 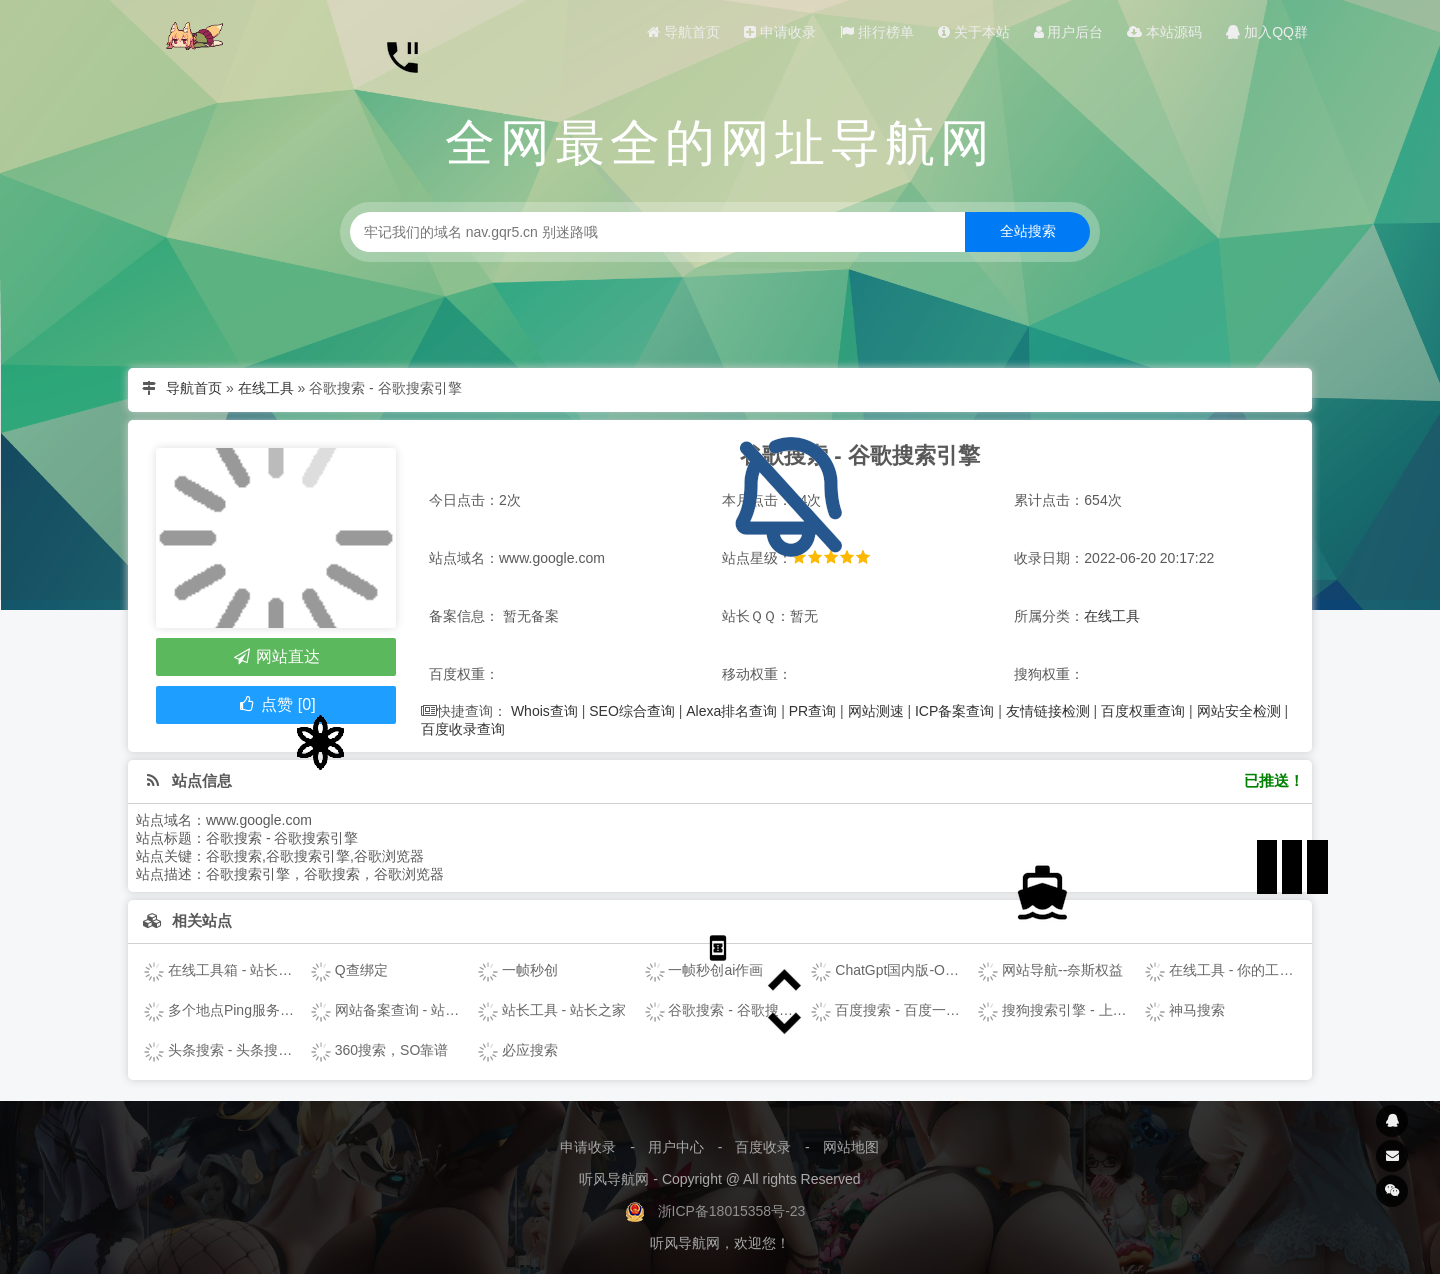 What do you see at coordinates (1290, 869) in the screenshot?
I see `switch to column view layout` at bounding box center [1290, 869].